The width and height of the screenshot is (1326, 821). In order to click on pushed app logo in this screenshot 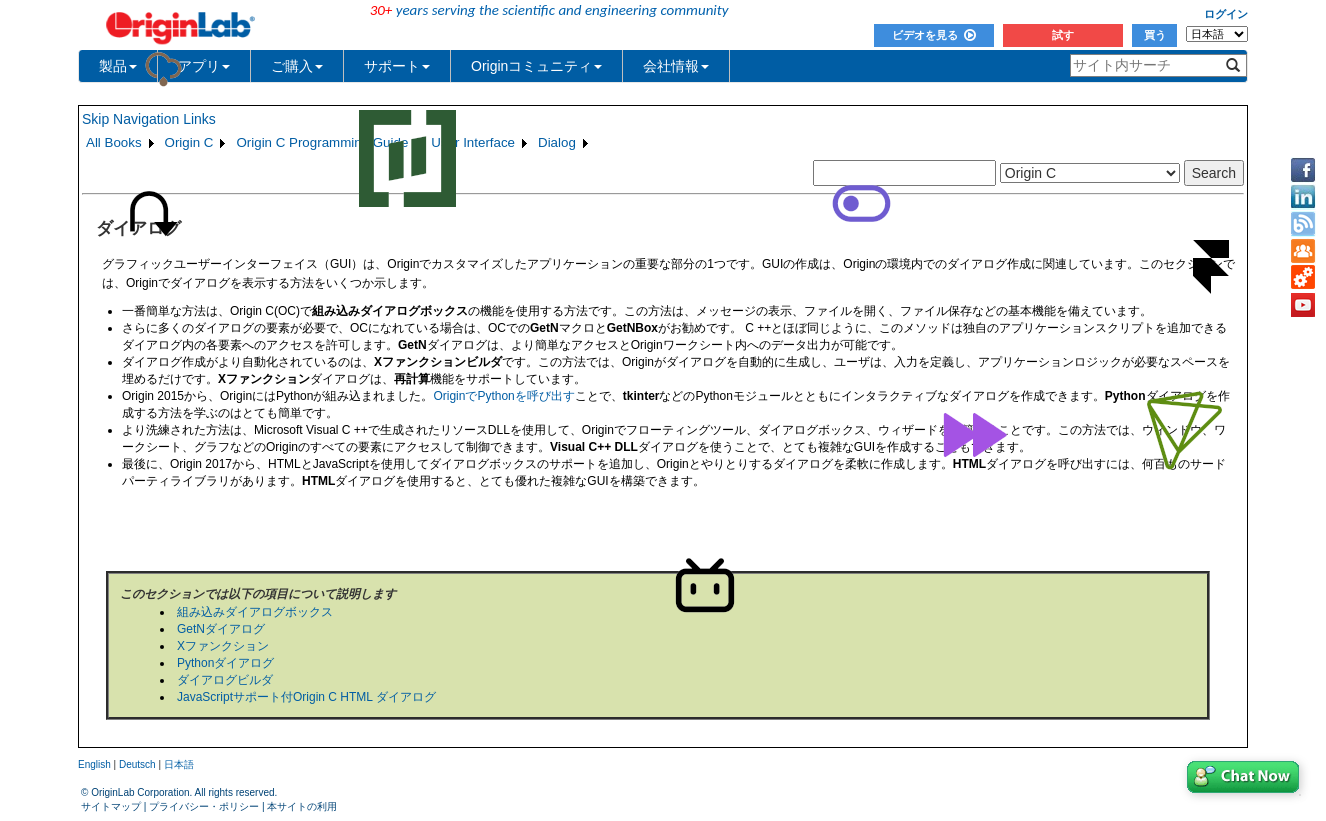, I will do `click(1184, 430)`.